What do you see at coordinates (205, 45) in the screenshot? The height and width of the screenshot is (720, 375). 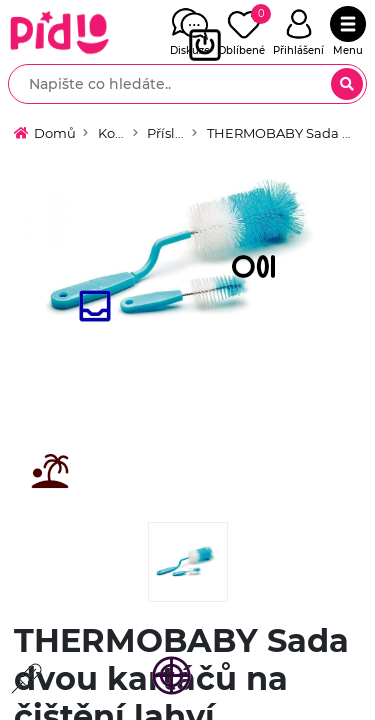 I see `toggle power on or off` at bounding box center [205, 45].